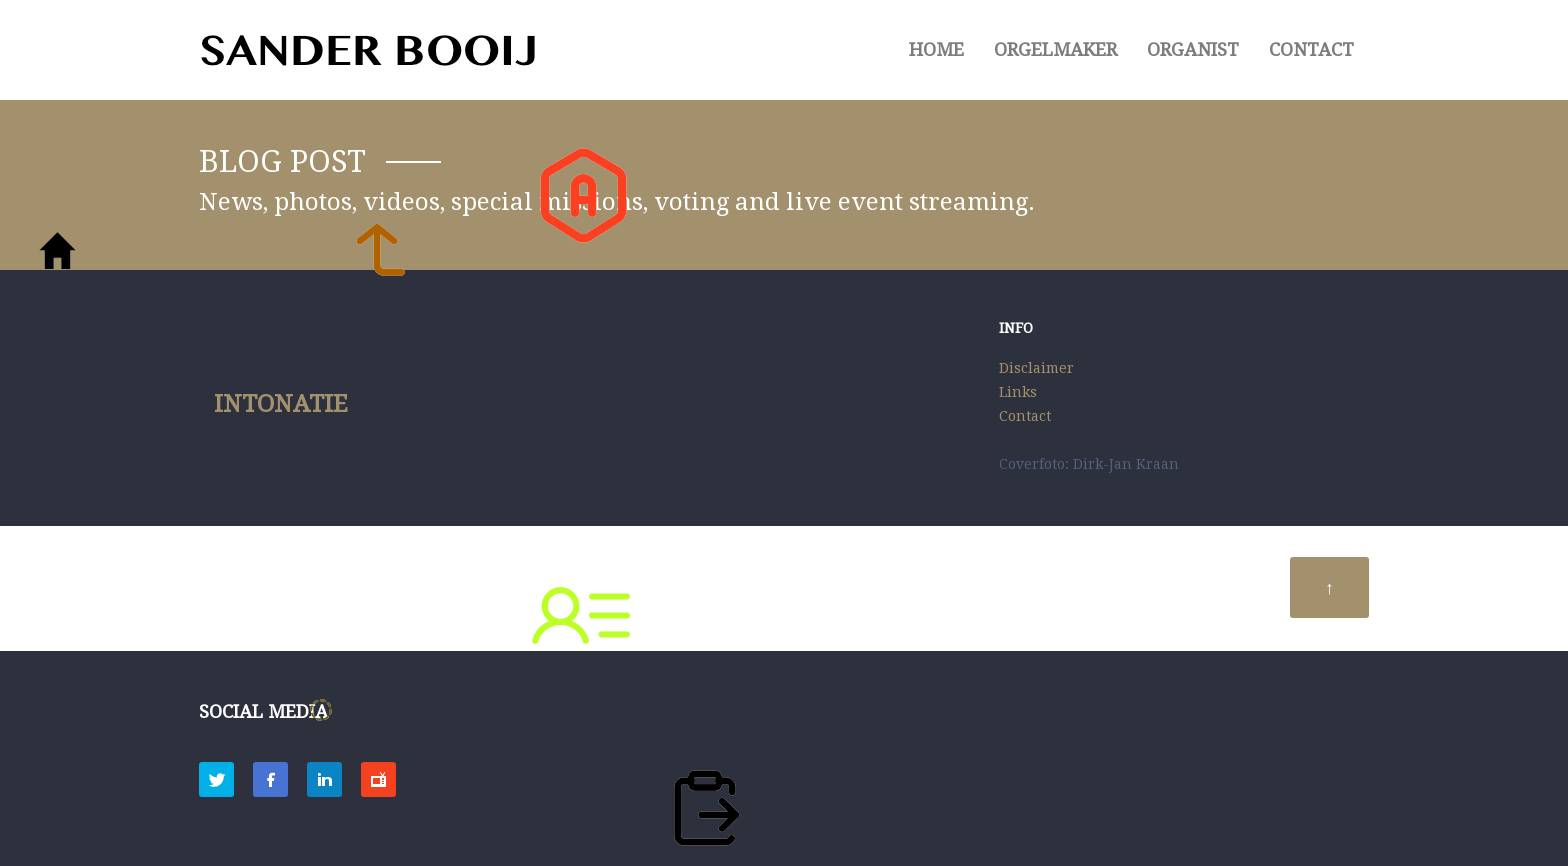  I want to click on navigate to the home screen, so click(57, 250).